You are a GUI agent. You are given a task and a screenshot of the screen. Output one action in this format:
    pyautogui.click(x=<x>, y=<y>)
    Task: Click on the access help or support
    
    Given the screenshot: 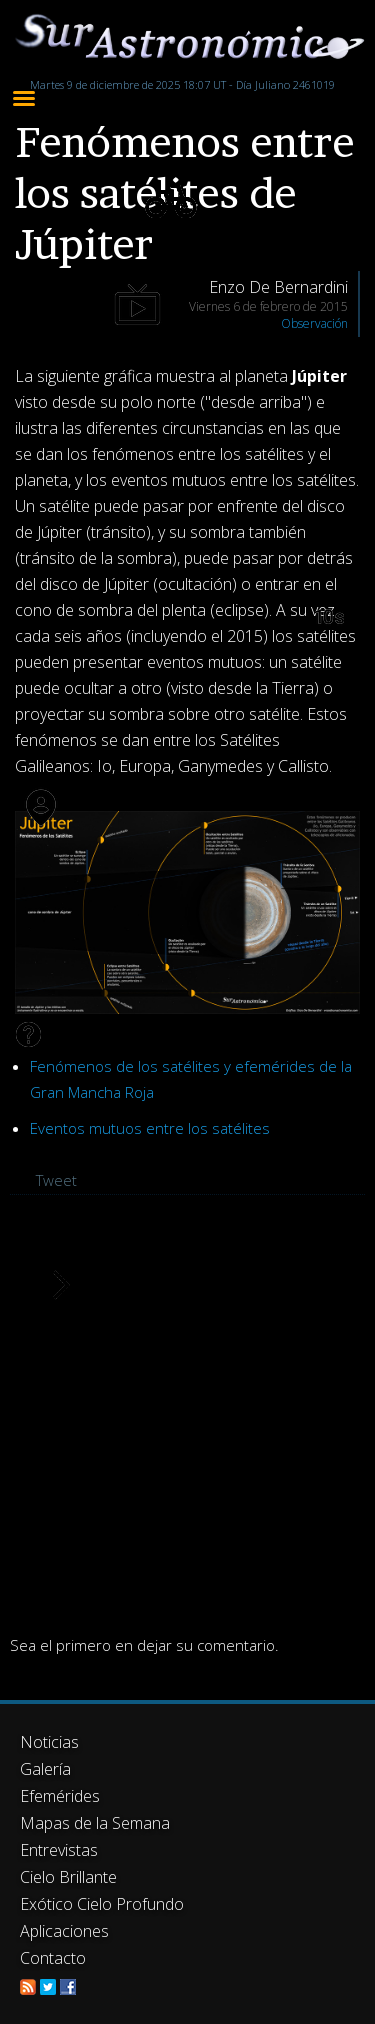 What is the action you would take?
    pyautogui.click(x=28, y=1034)
    